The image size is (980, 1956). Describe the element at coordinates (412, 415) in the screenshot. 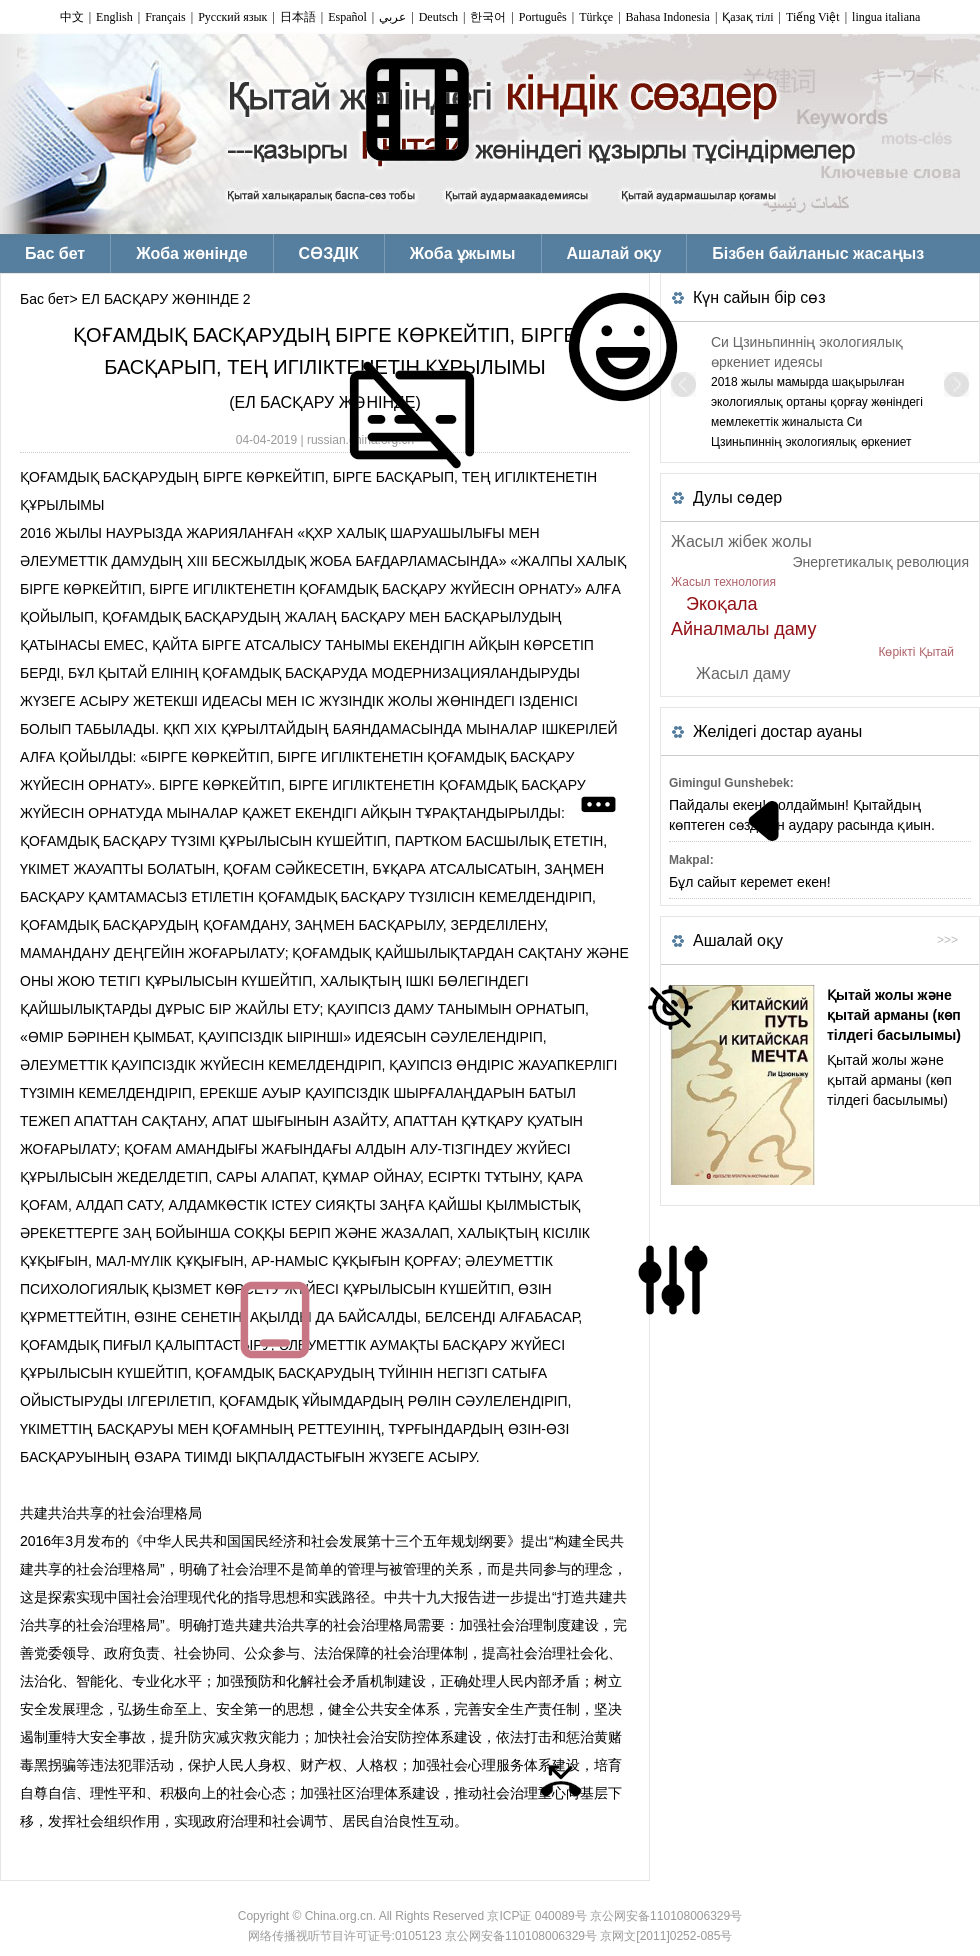

I see `disable subtitles or closed captions` at that location.